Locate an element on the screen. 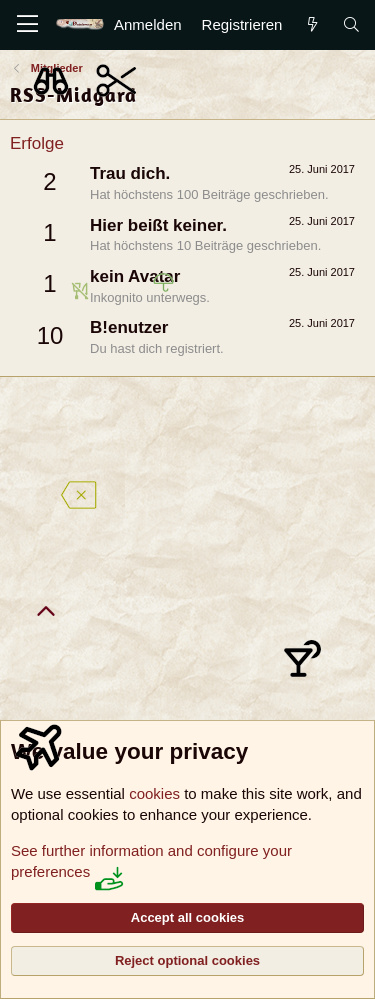 This screenshot has height=999, width=375. collapse an expanded section is located at coordinates (46, 611).